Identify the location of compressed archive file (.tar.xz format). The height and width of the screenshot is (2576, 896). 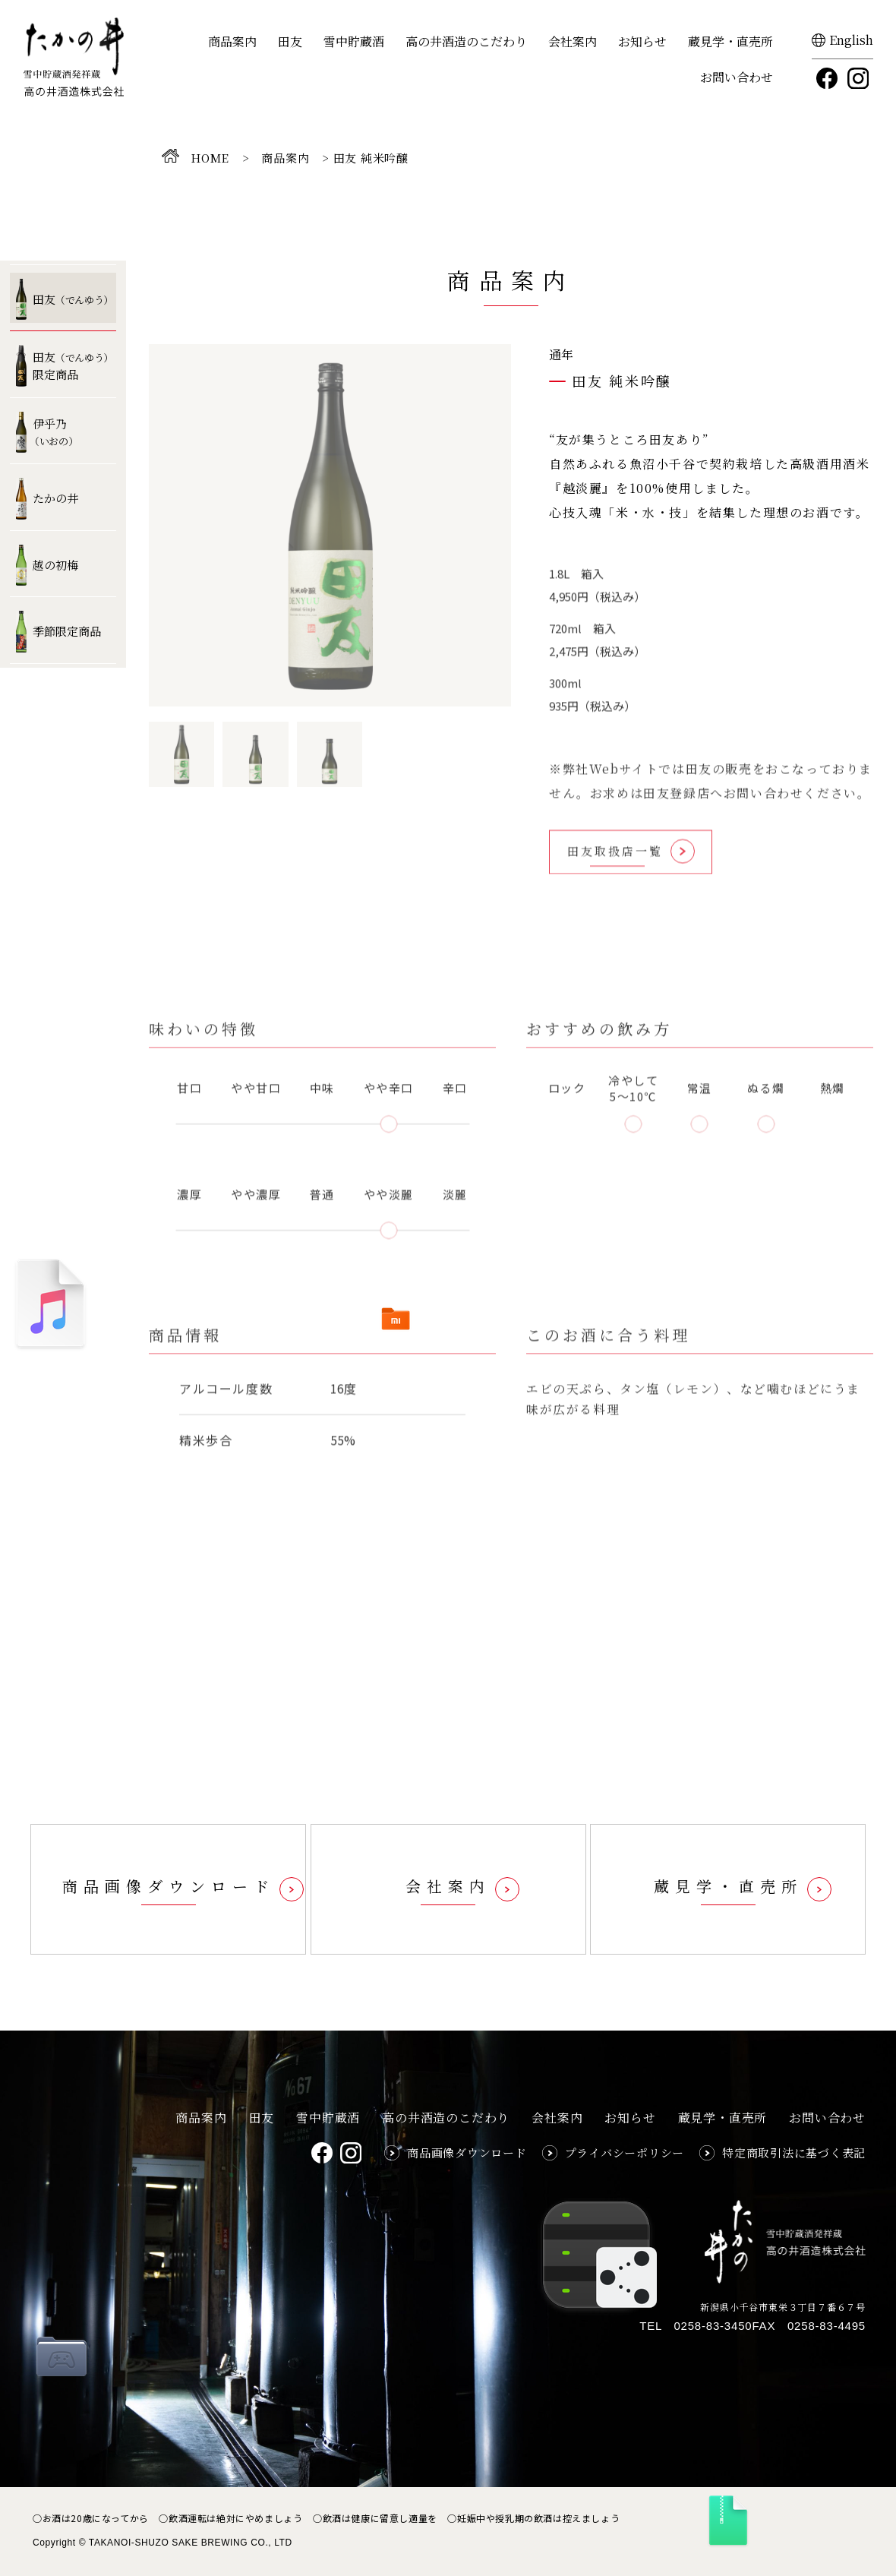
(728, 2521).